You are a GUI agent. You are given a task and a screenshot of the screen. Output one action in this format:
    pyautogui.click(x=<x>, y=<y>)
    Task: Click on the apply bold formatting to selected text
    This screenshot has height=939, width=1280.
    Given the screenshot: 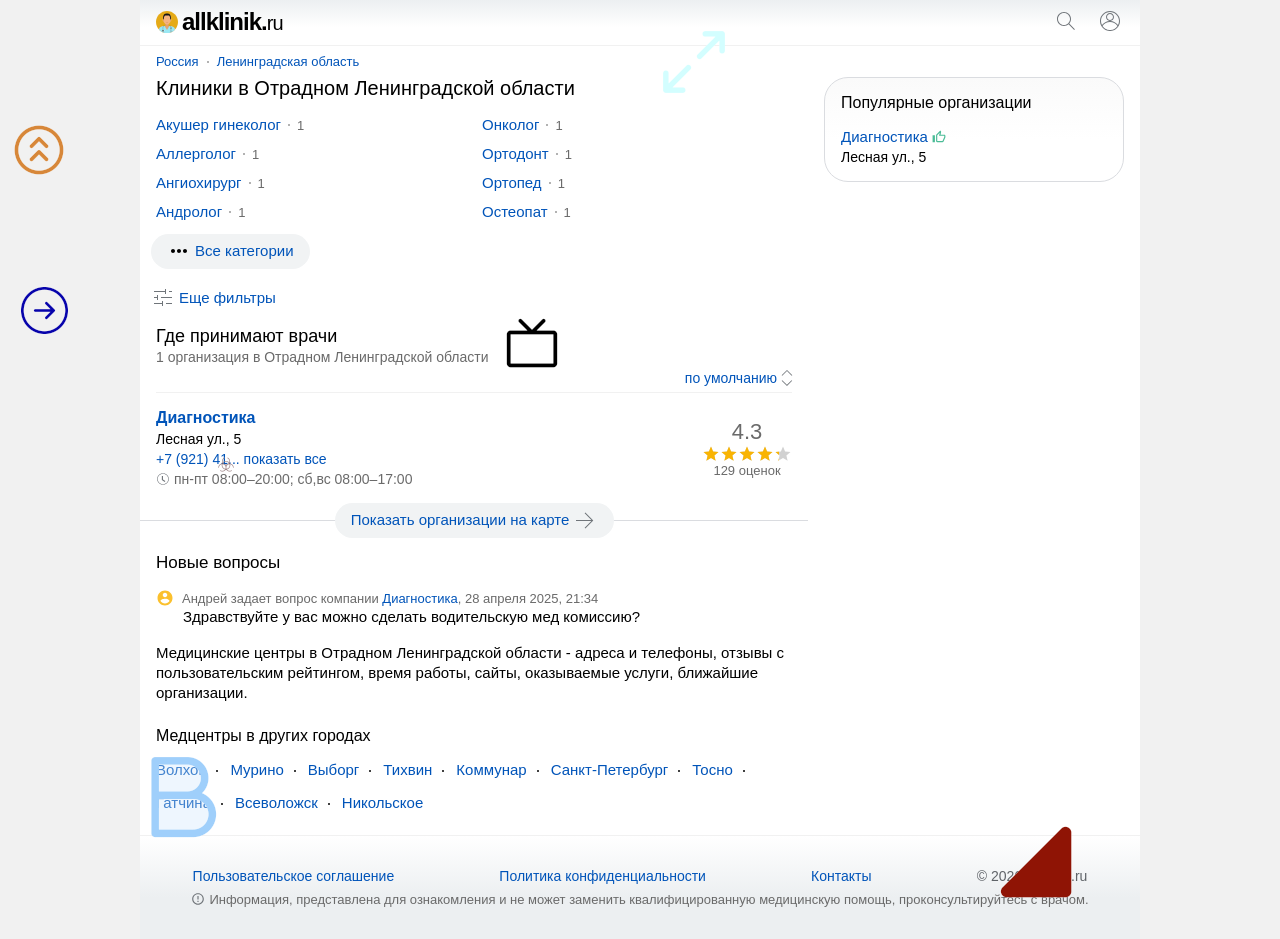 What is the action you would take?
    pyautogui.click(x=178, y=799)
    